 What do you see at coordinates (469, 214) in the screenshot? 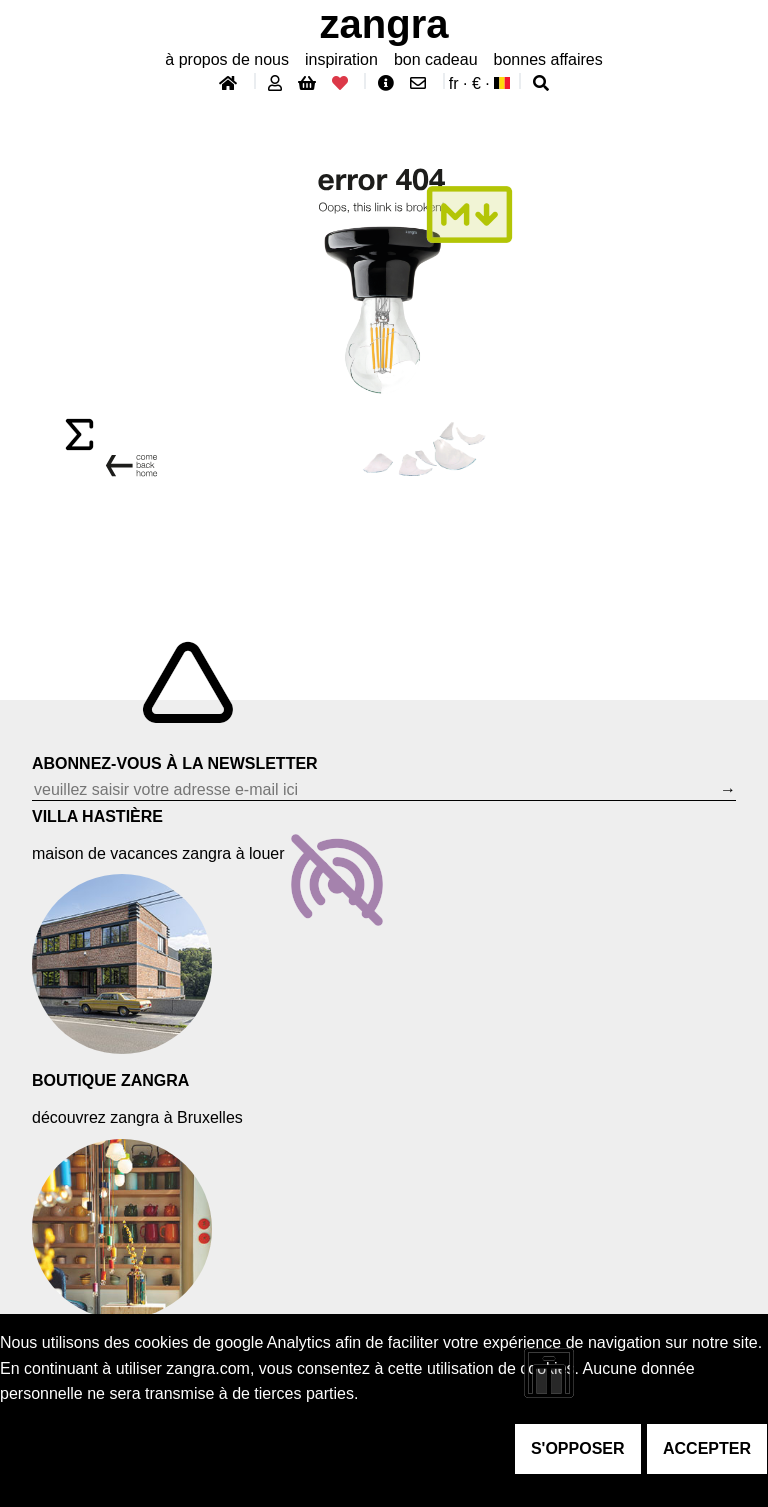
I see `indicates markdown formatting is supported` at bounding box center [469, 214].